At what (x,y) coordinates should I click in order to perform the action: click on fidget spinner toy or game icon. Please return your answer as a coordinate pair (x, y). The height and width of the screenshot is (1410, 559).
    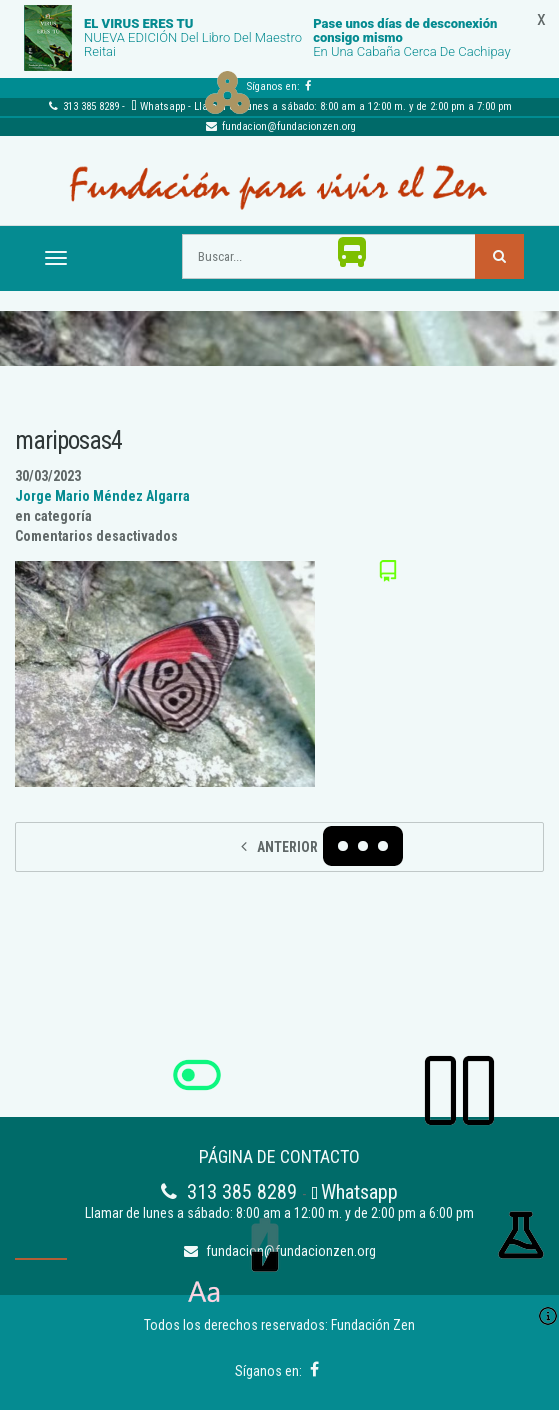
    Looking at the image, I should click on (227, 95).